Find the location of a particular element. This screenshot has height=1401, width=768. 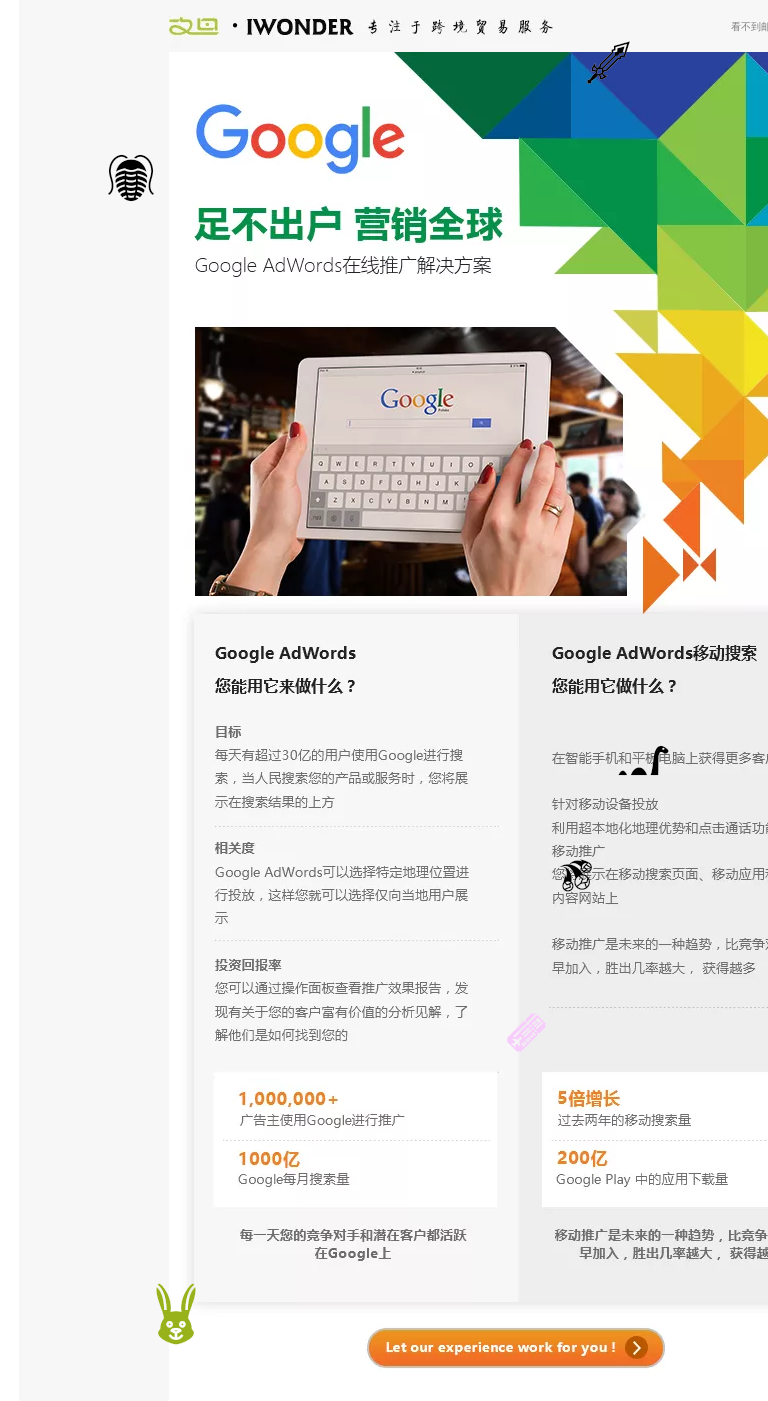

equip a legendary or rare weapon is located at coordinates (608, 62).